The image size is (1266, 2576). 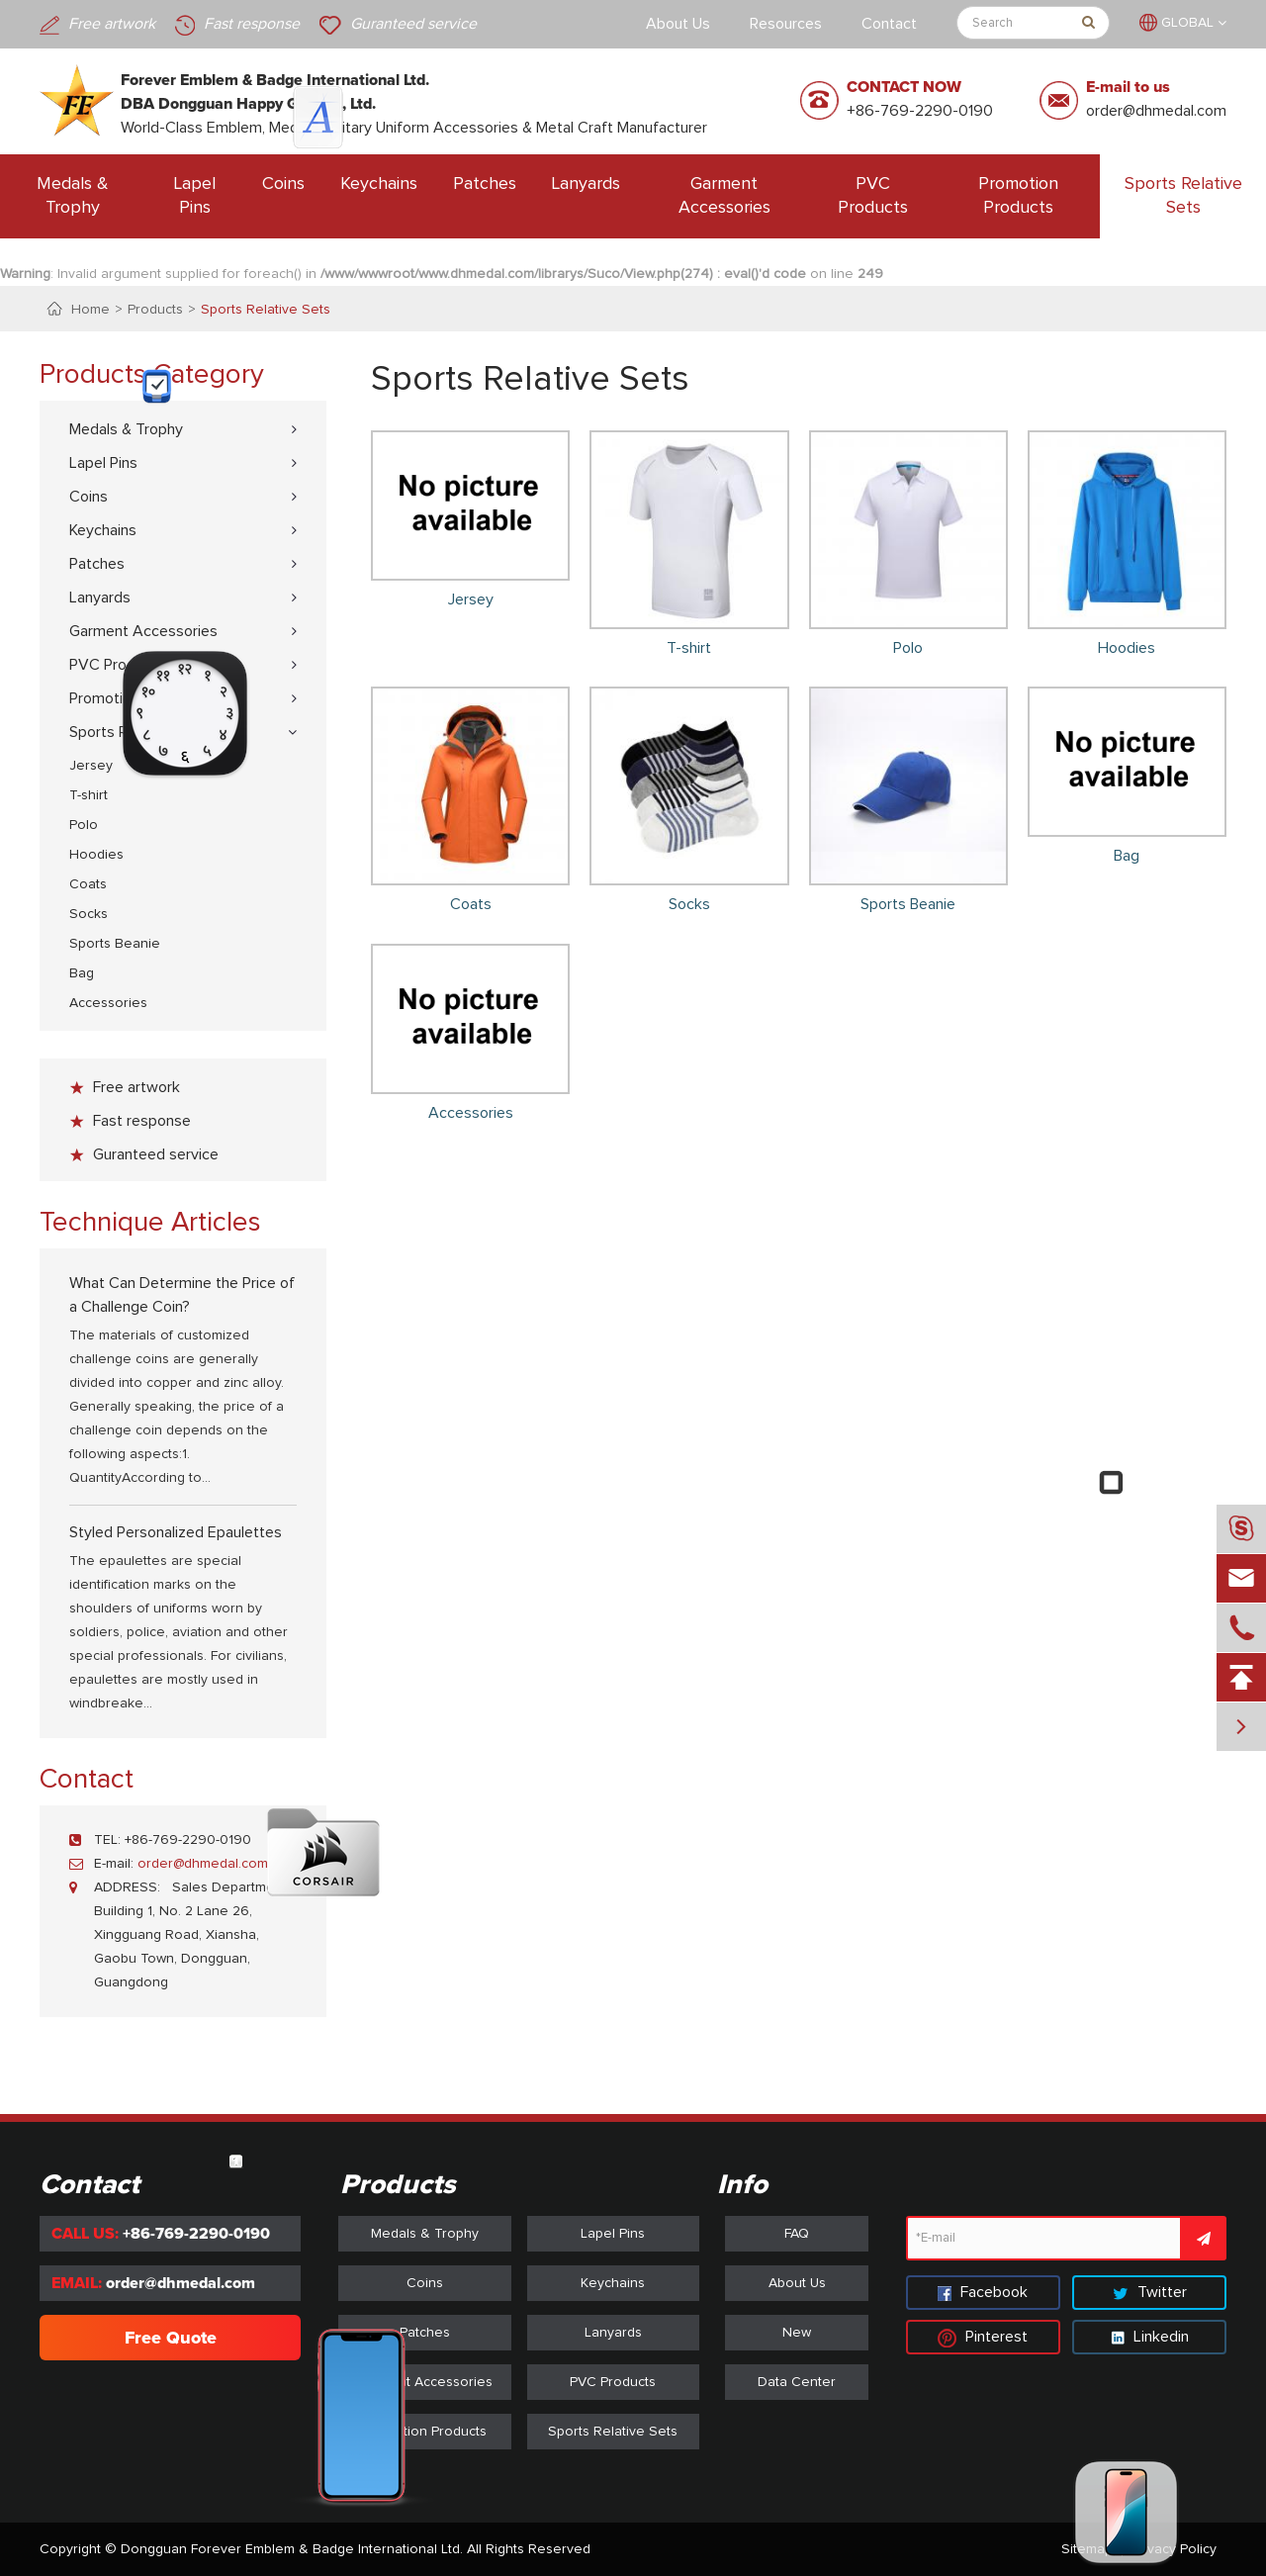 What do you see at coordinates (1126, 2512) in the screenshot?
I see `mirror your iPhone screen to your Mac` at bounding box center [1126, 2512].